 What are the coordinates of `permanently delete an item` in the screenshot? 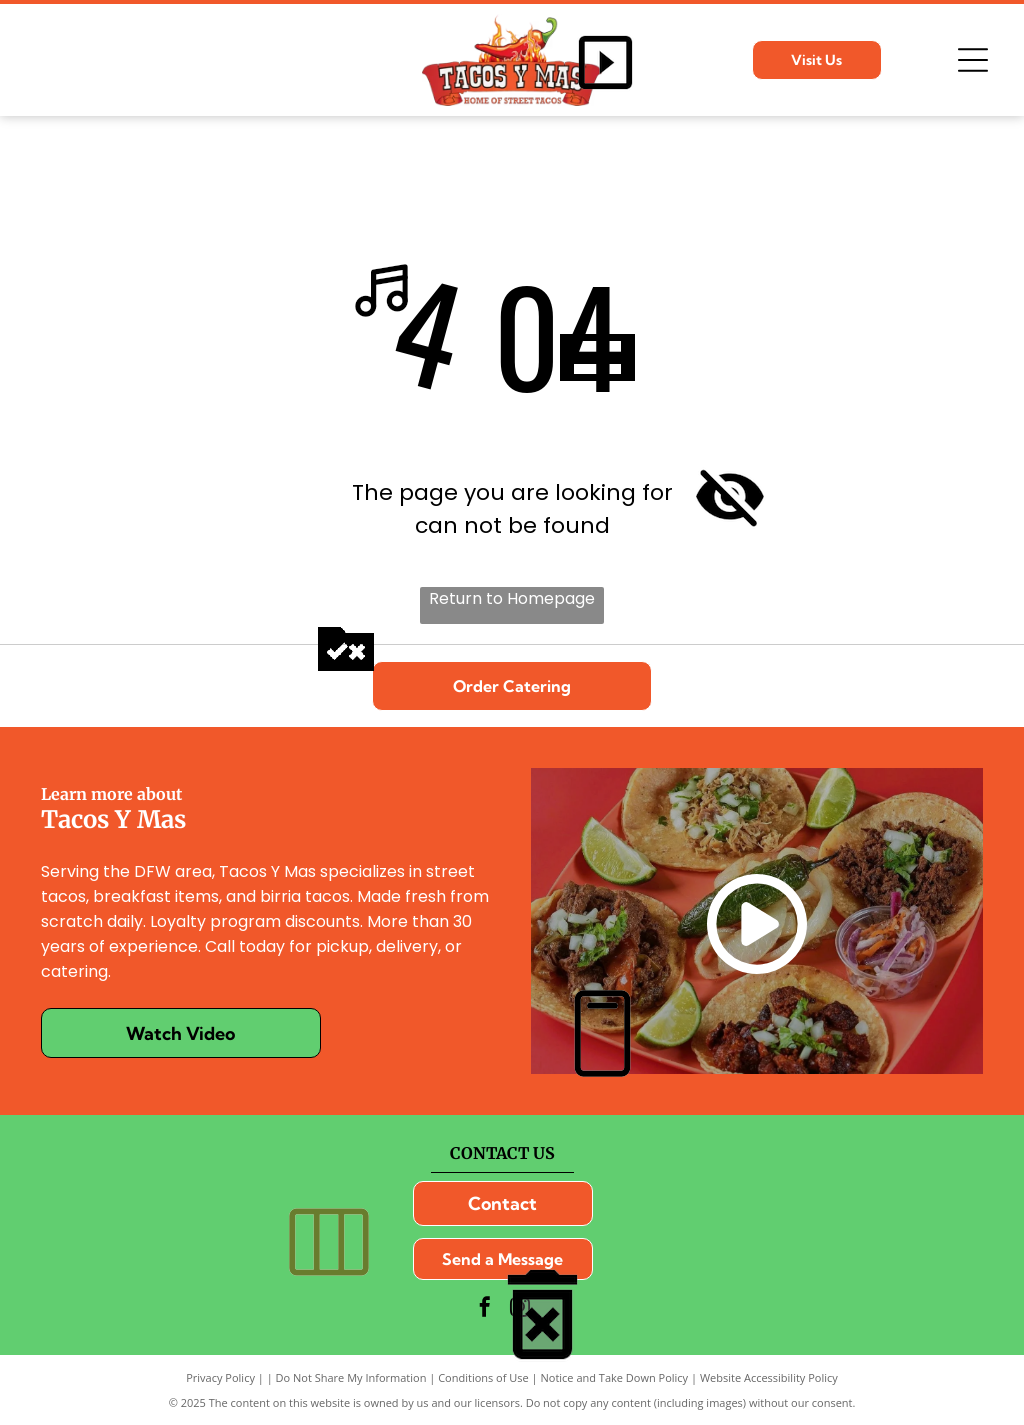 It's located at (542, 1314).